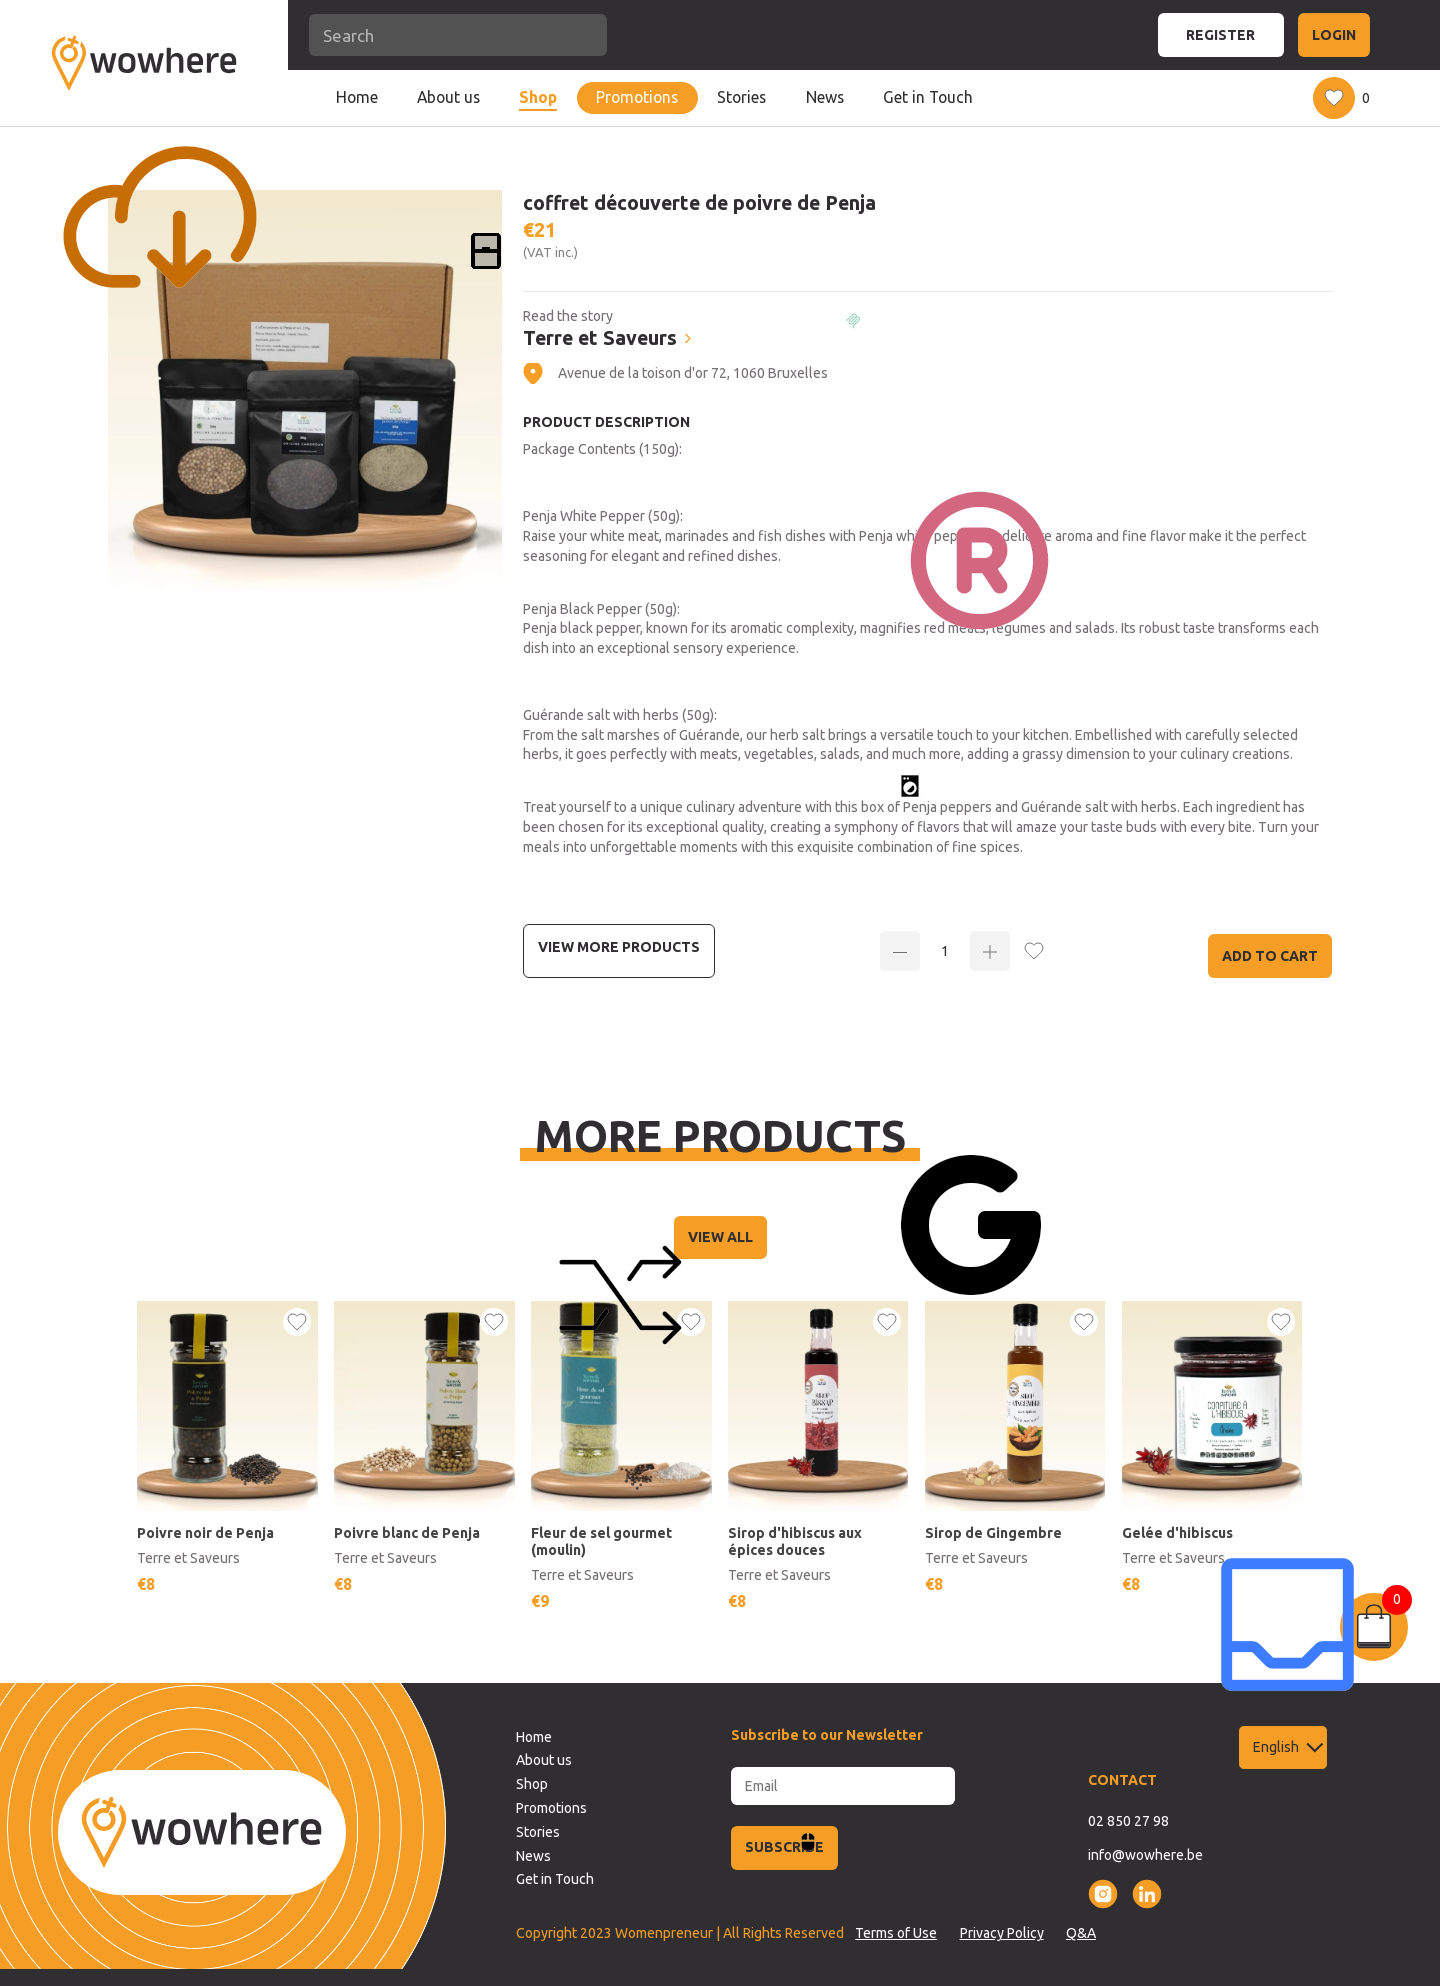 This screenshot has height=1986, width=1440. What do you see at coordinates (979, 560) in the screenshot?
I see `indicates registered trademark status` at bounding box center [979, 560].